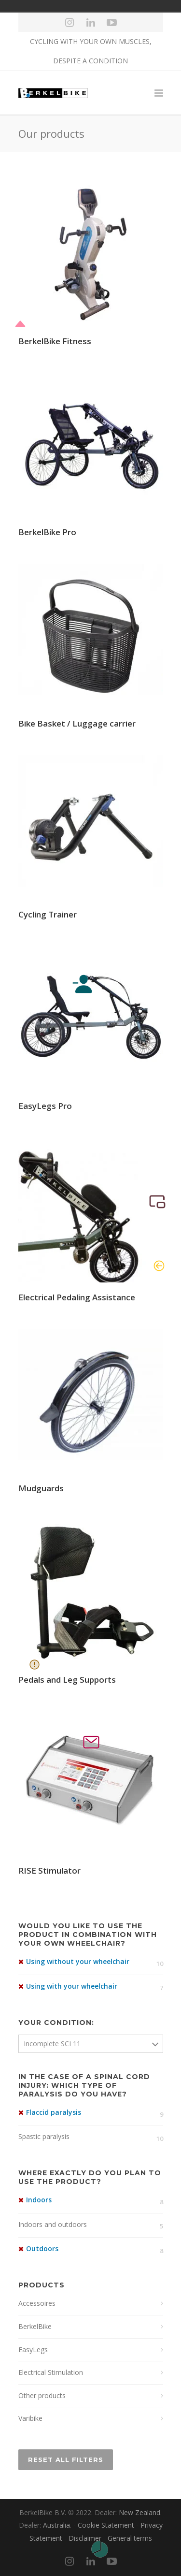 This screenshot has width=181, height=2576. I want to click on remove a contact or friend, so click(82, 984).